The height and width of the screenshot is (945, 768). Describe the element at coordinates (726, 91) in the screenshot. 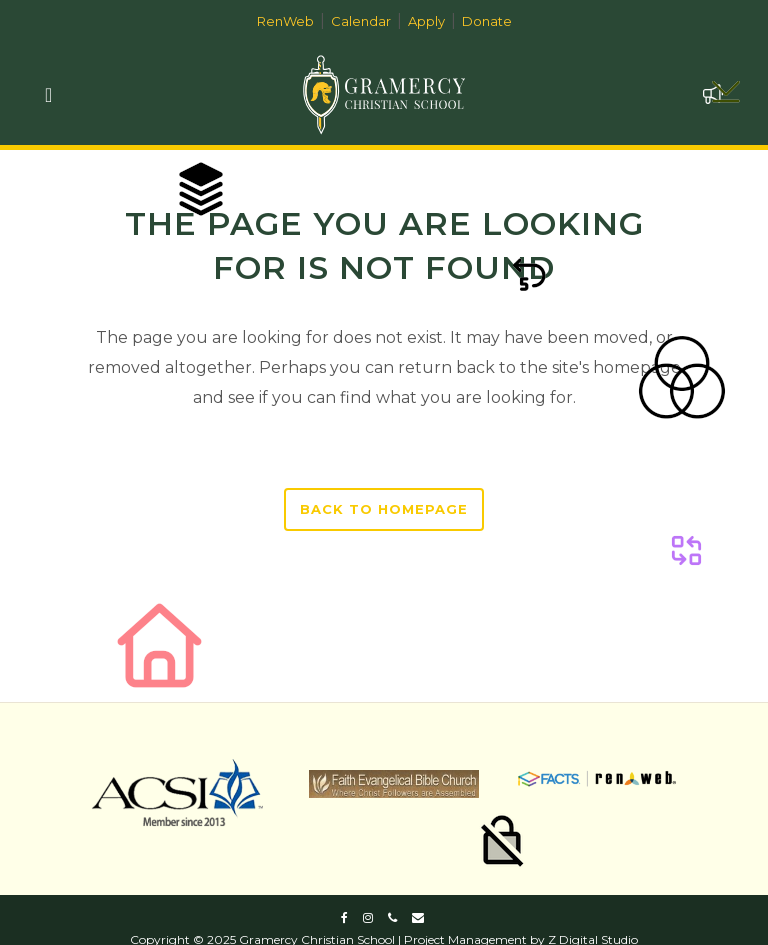

I see `scroll to bottom of page or content` at that location.